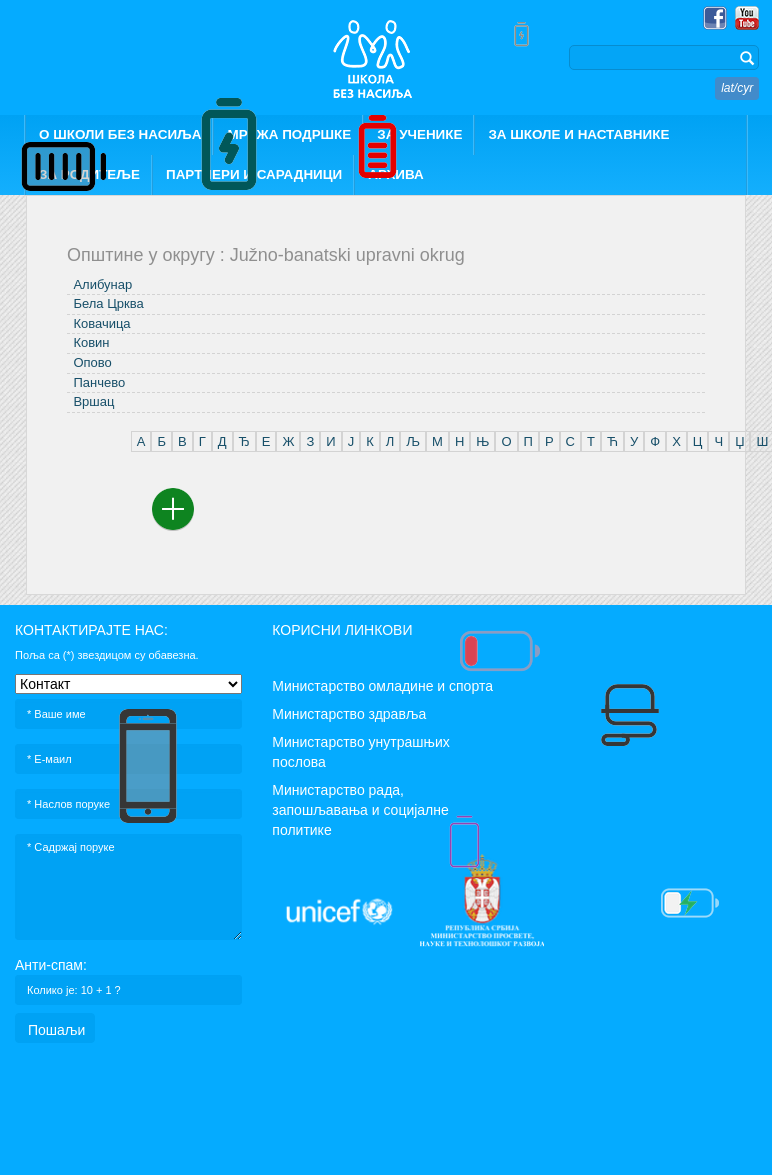  Describe the element at coordinates (377, 146) in the screenshot. I see `indicates high battery level` at that location.